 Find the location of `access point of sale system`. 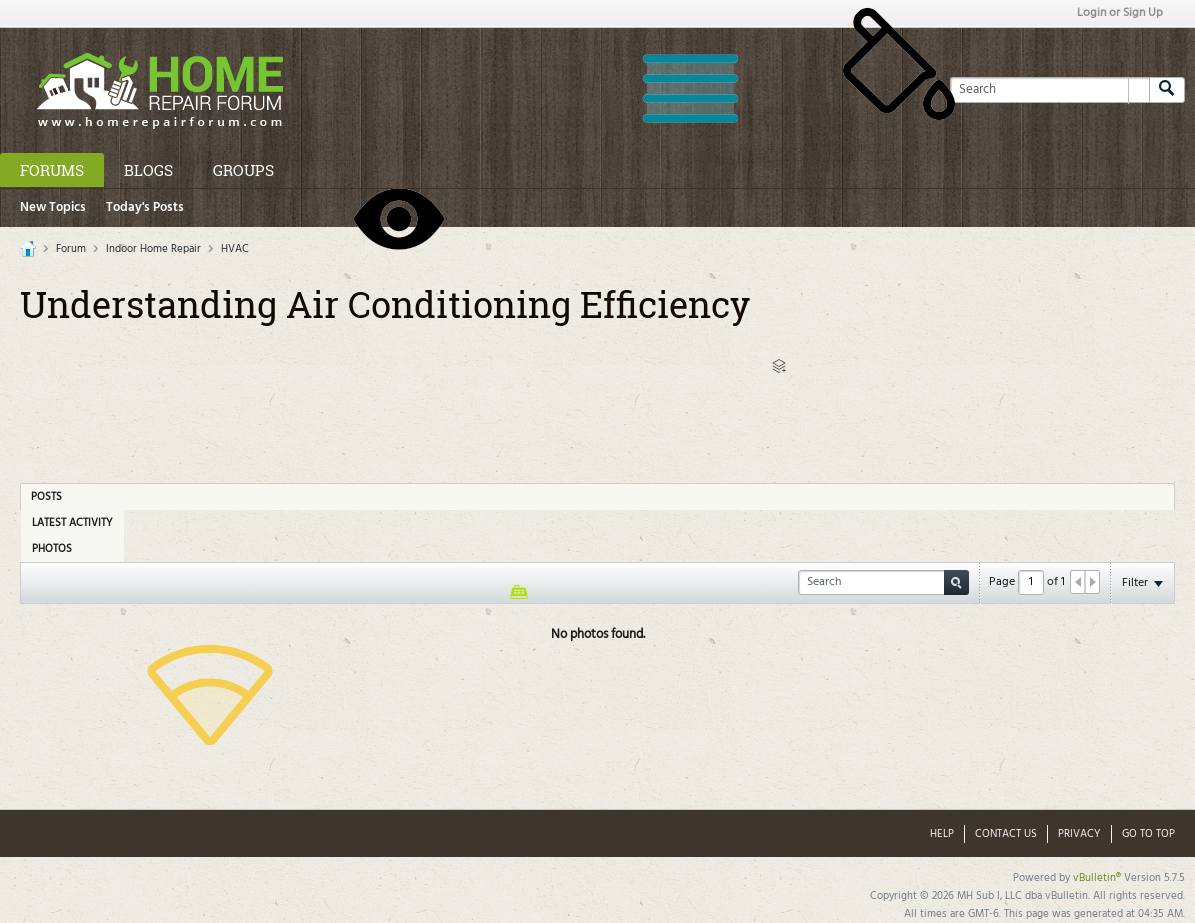

access point of sale system is located at coordinates (519, 593).